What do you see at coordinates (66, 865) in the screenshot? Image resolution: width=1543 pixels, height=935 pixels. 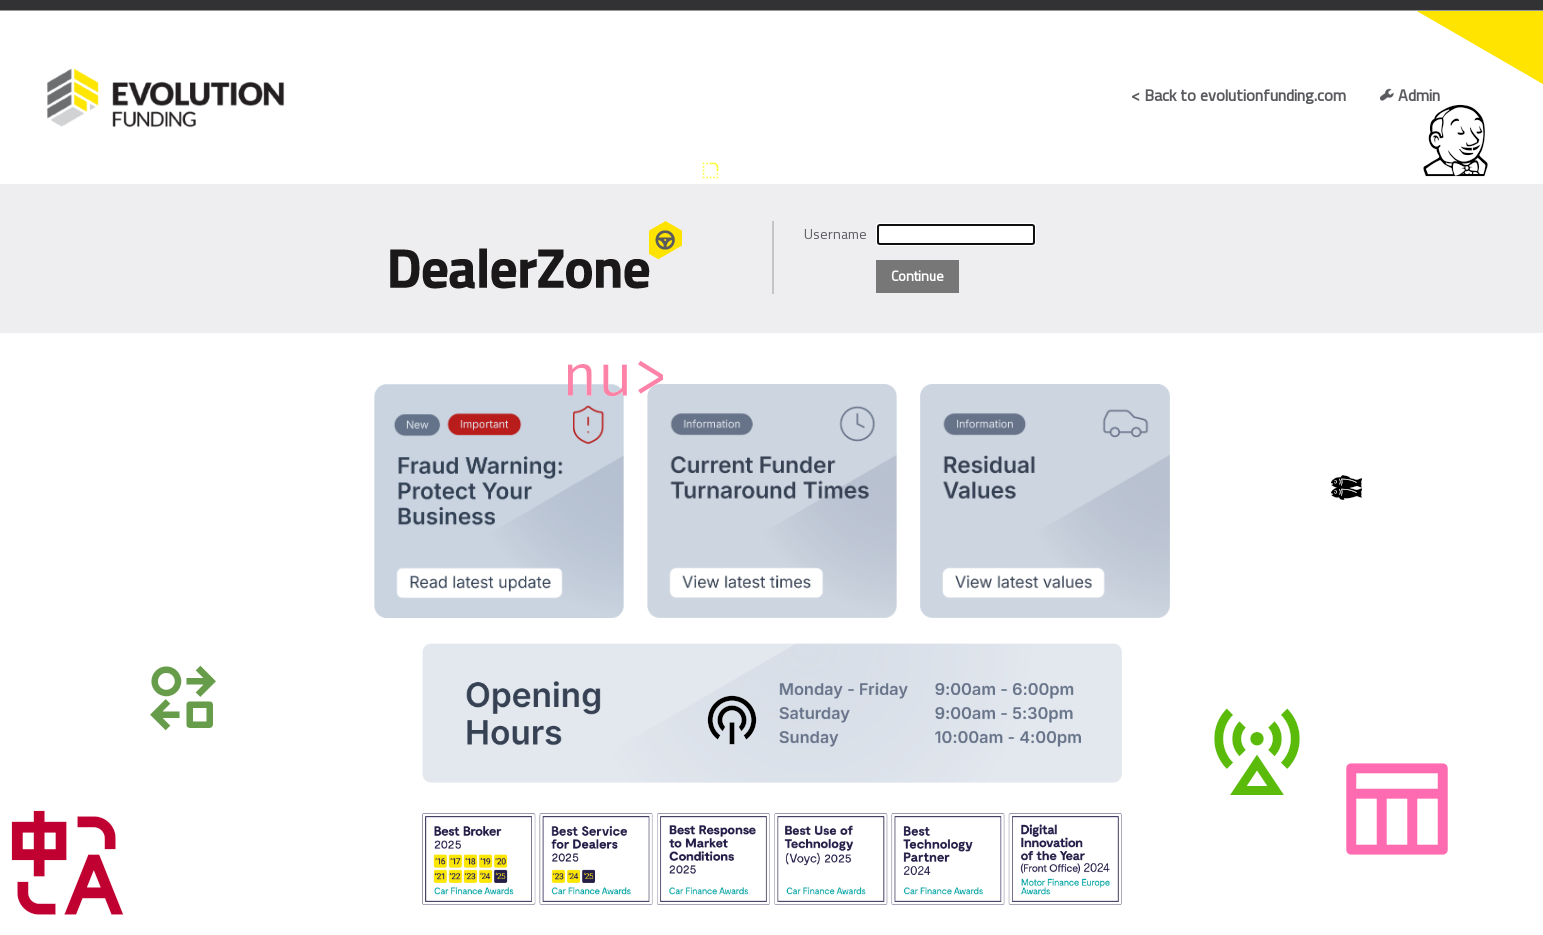 I see `translate text to another language` at bounding box center [66, 865].